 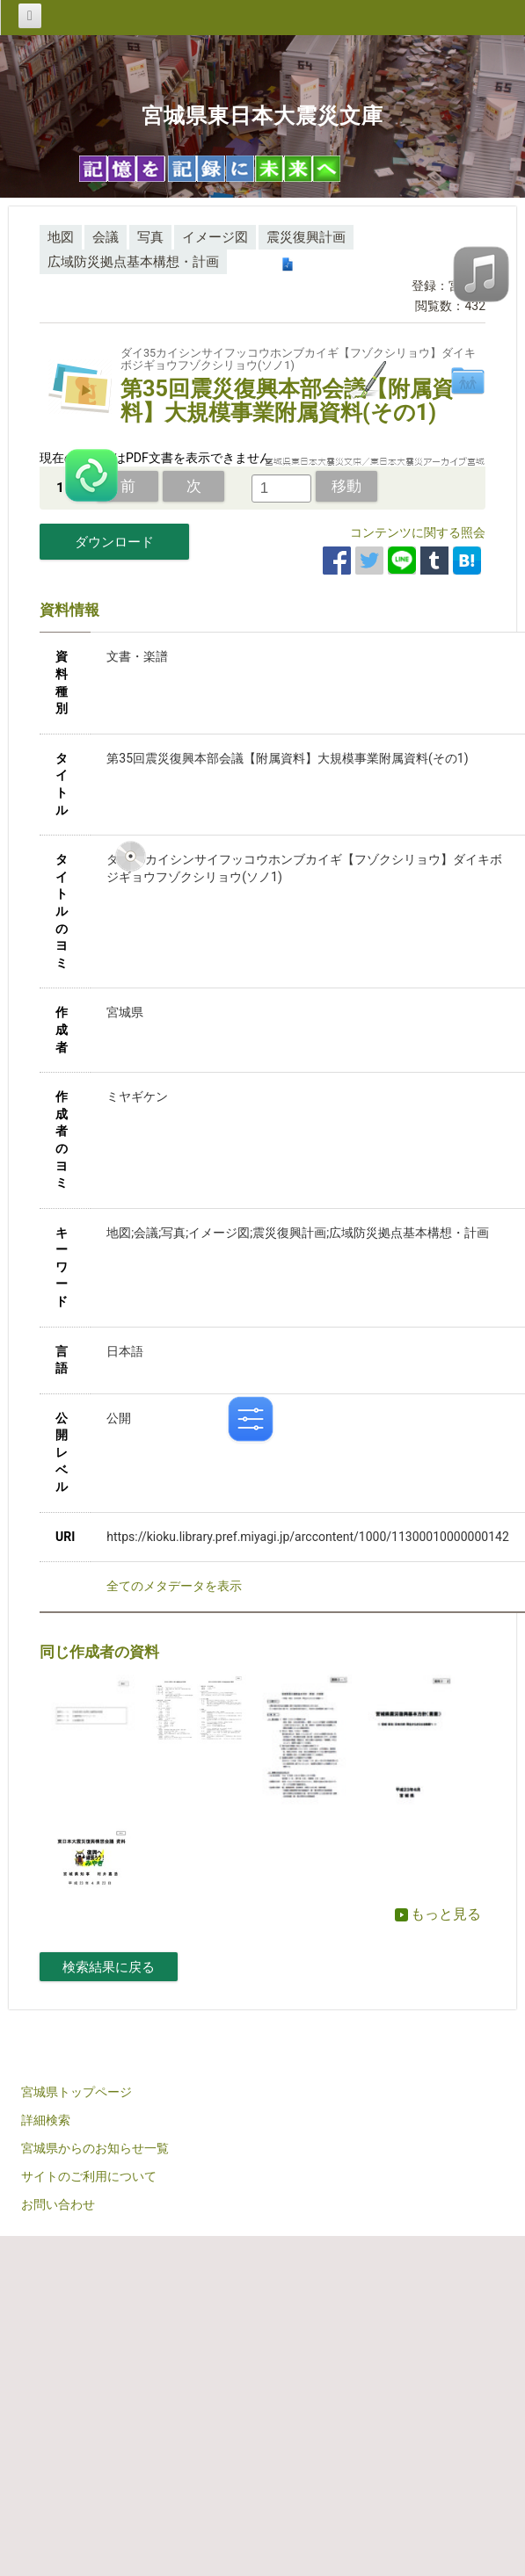 I want to click on switch text direction to right-to-left, so click(x=367, y=380).